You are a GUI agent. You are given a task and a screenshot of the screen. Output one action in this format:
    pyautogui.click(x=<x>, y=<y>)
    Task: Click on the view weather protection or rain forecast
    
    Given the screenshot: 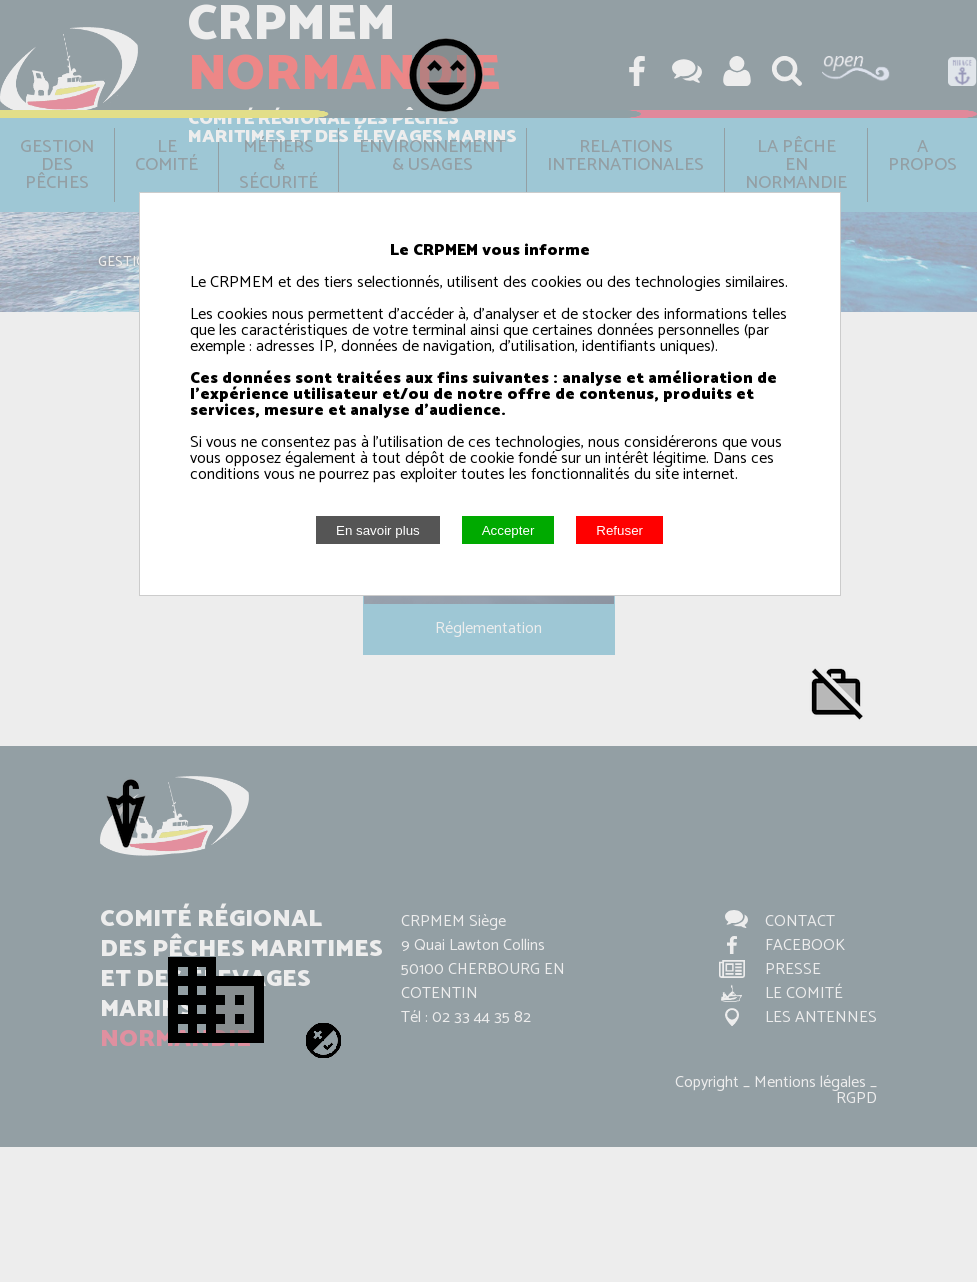 What is the action you would take?
    pyautogui.click(x=126, y=815)
    